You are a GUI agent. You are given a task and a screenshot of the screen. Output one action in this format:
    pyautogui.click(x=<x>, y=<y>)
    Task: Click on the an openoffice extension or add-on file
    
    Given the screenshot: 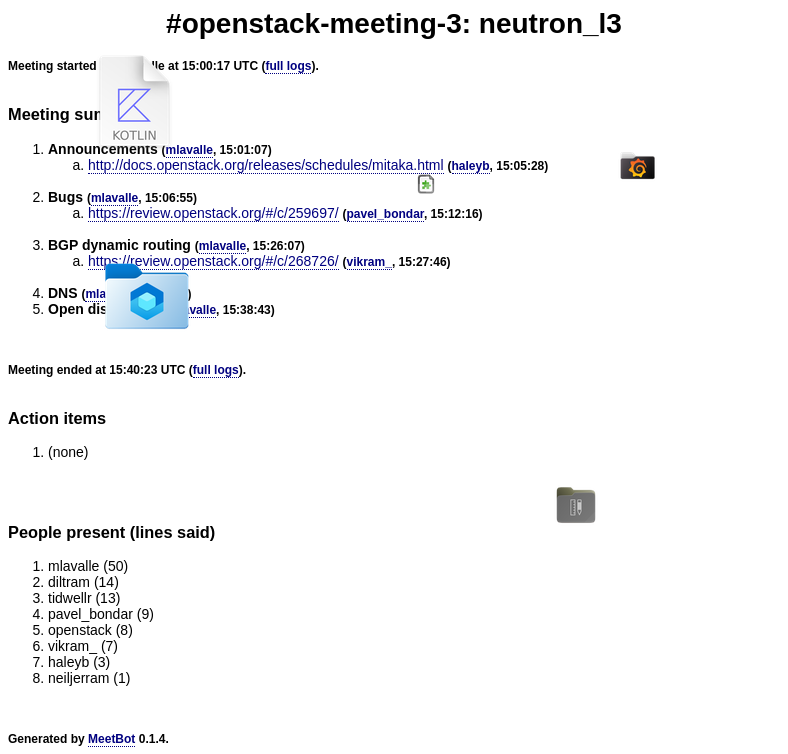 What is the action you would take?
    pyautogui.click(x=426, y=184)
    